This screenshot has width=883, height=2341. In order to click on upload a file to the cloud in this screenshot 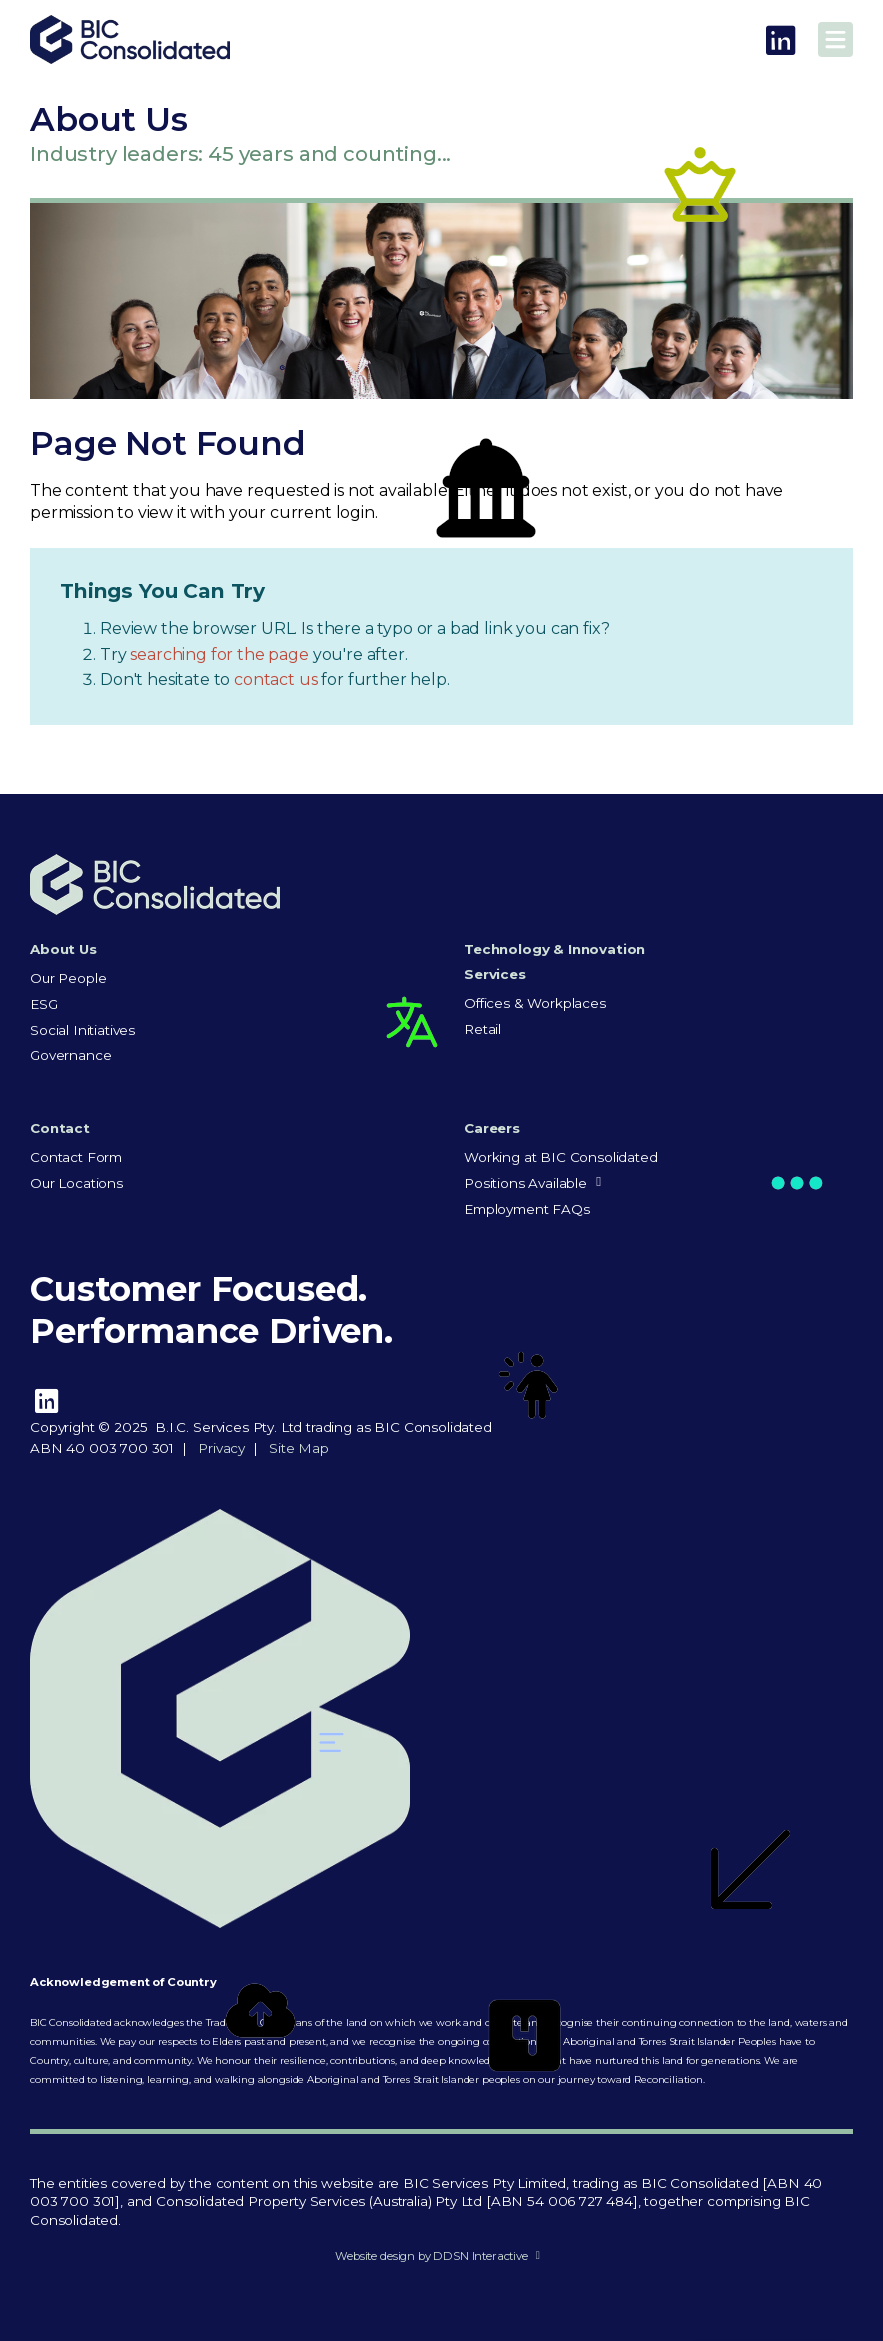, I will do `click(260, 2010)`.